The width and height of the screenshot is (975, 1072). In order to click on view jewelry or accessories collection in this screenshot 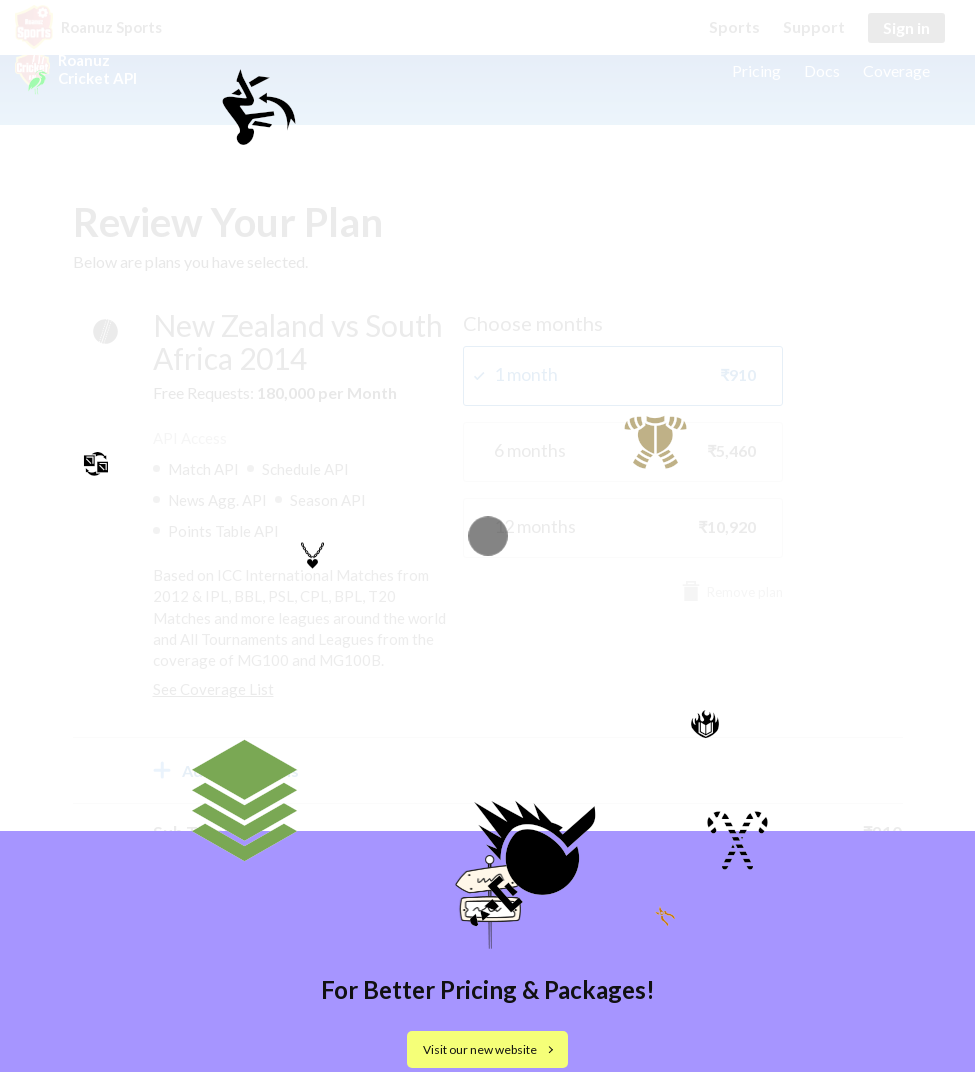, I will do `click(312, 555)`.